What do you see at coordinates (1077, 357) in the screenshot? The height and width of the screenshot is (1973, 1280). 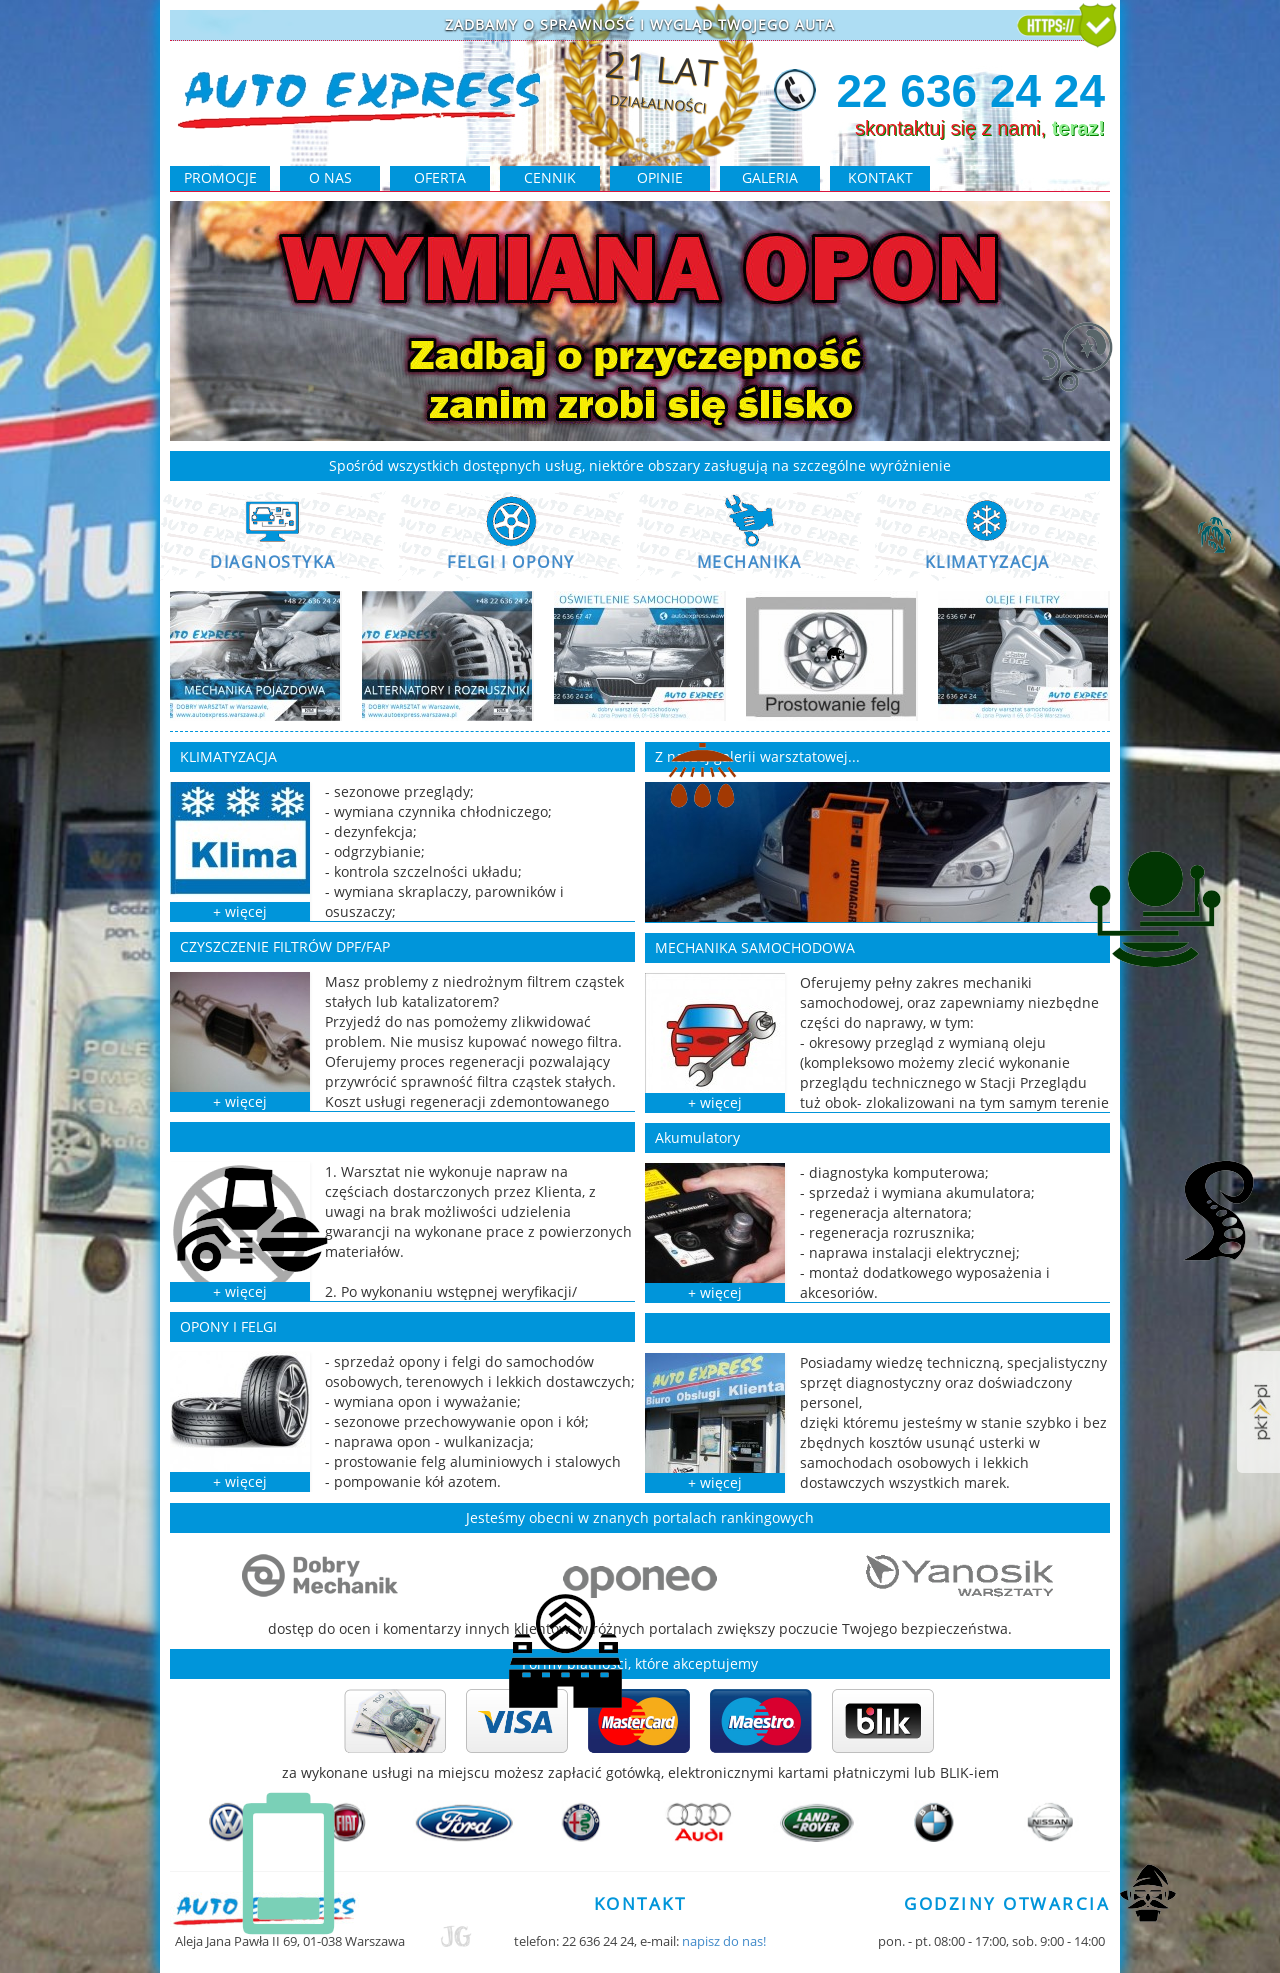 I see `dragon ball collectible items in a game interface` at bounding box center [1077, 357].